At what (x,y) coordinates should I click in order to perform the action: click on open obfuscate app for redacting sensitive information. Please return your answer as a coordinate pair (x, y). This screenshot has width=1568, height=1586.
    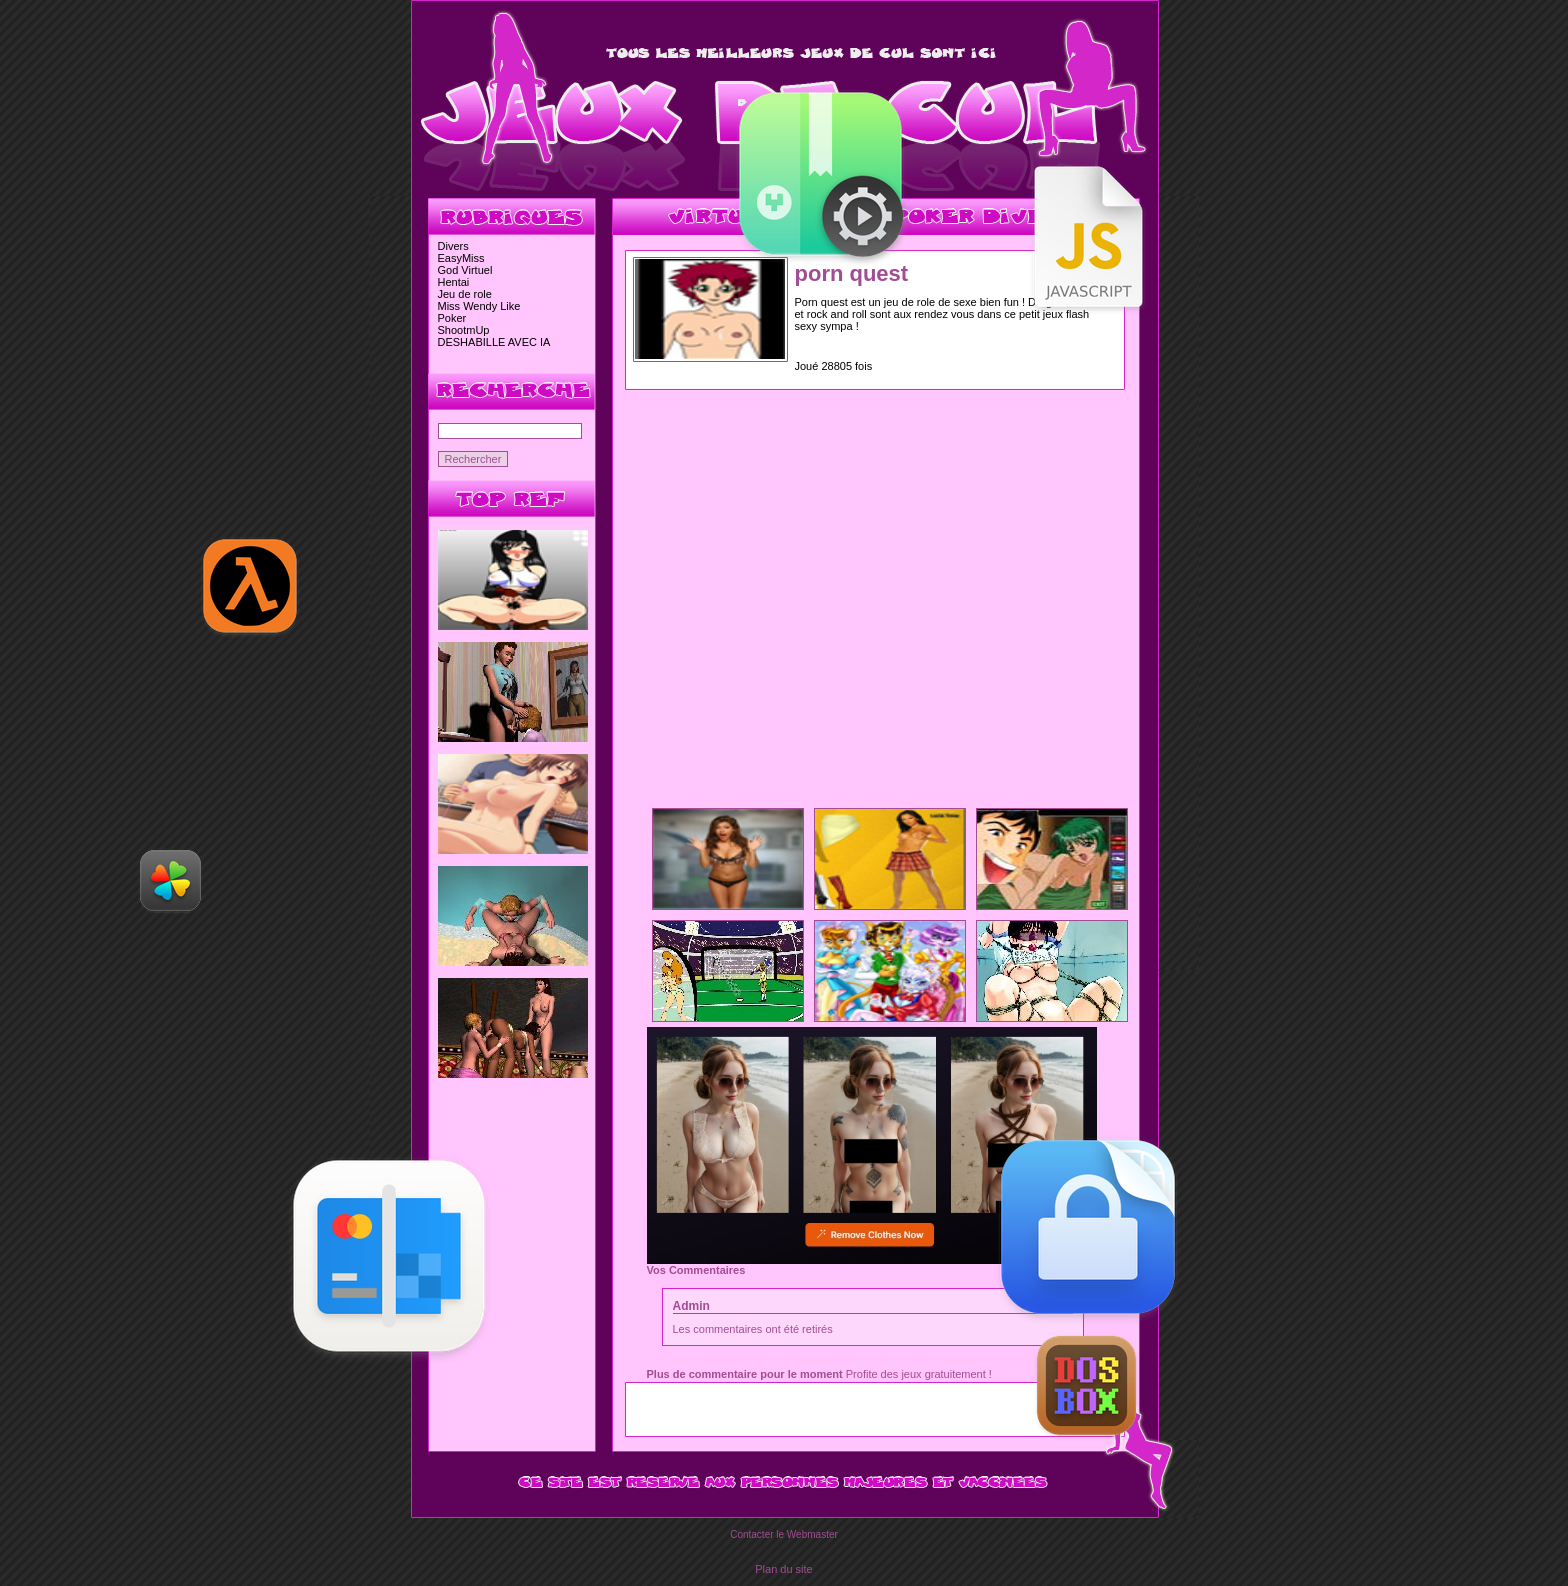
    Looking at the image, I should click on (389, 1256).